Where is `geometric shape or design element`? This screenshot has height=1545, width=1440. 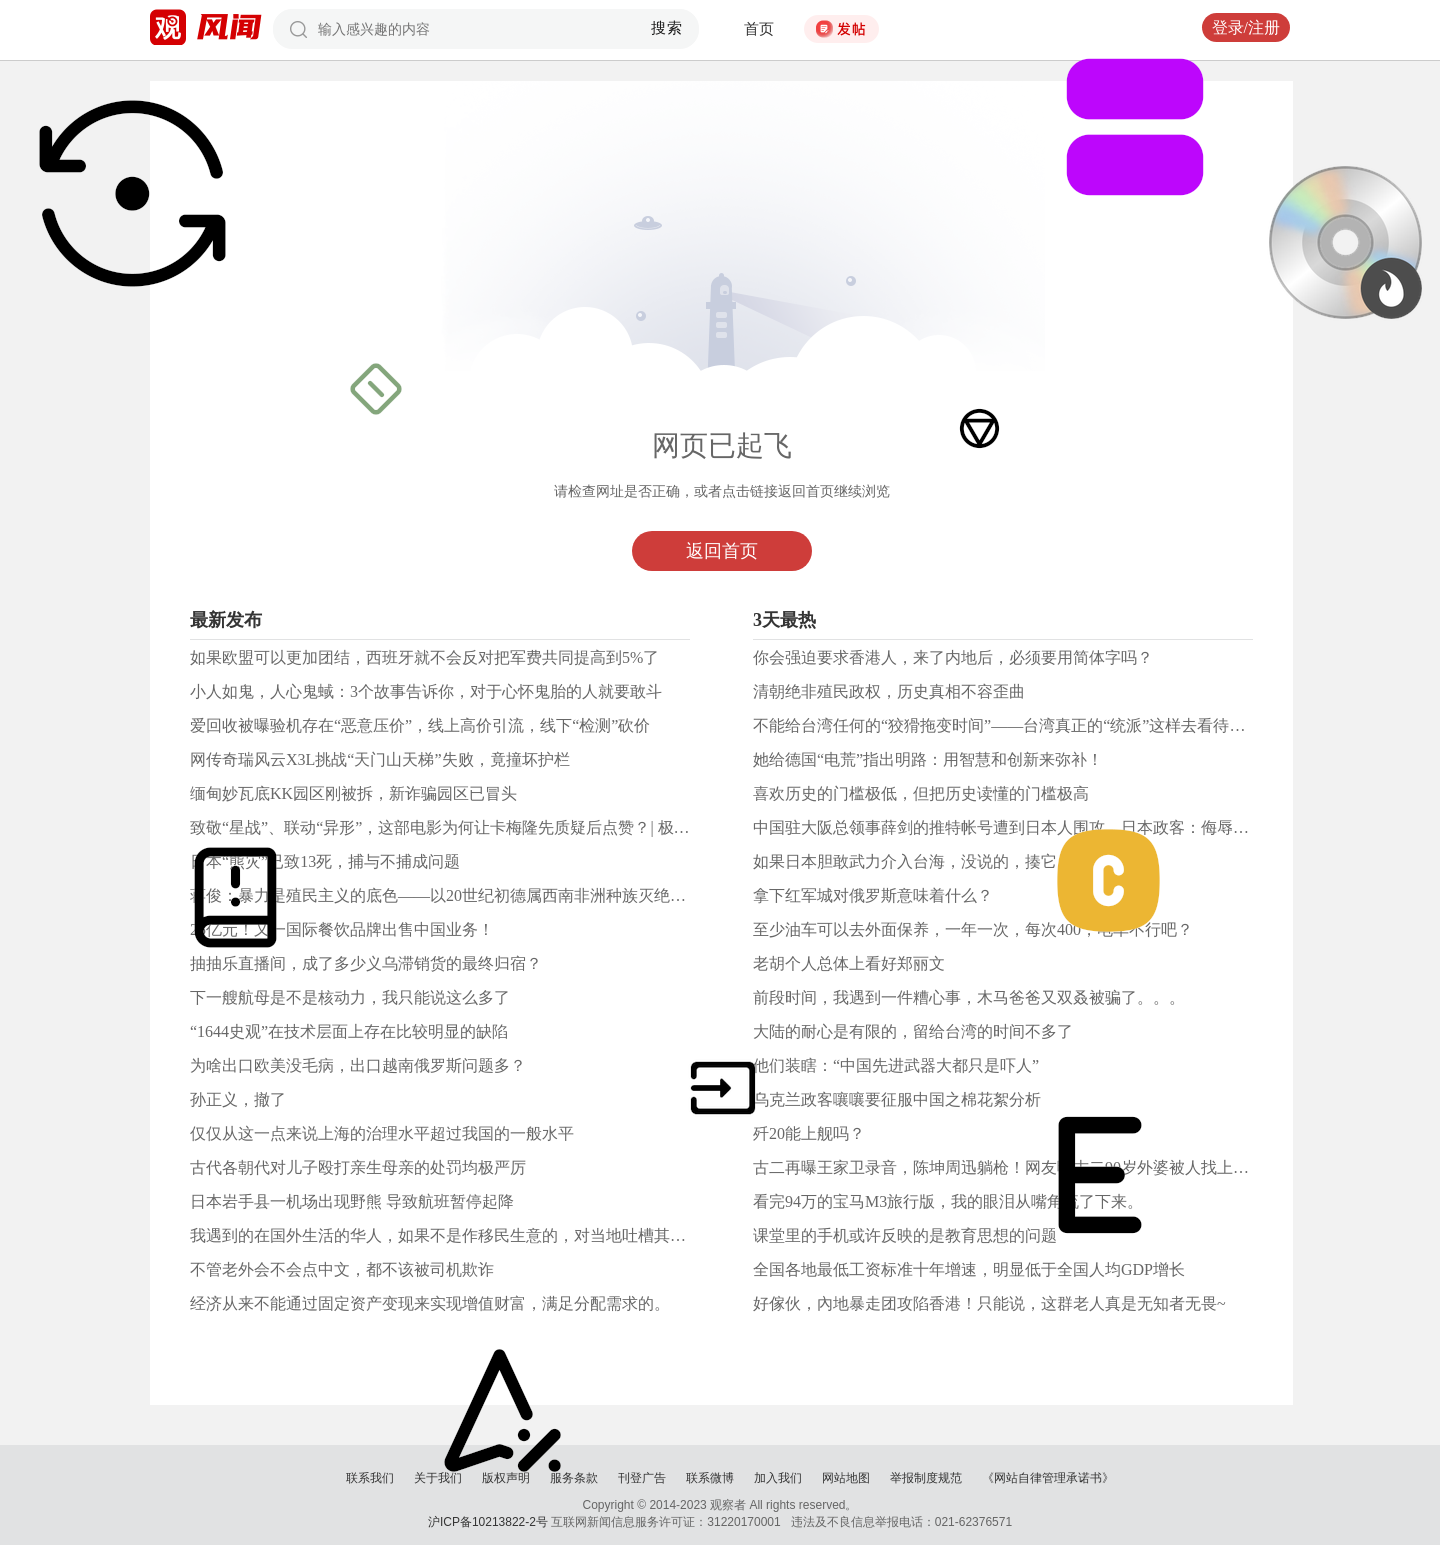
geometric shape or design element is located at coordinates (979, 428).